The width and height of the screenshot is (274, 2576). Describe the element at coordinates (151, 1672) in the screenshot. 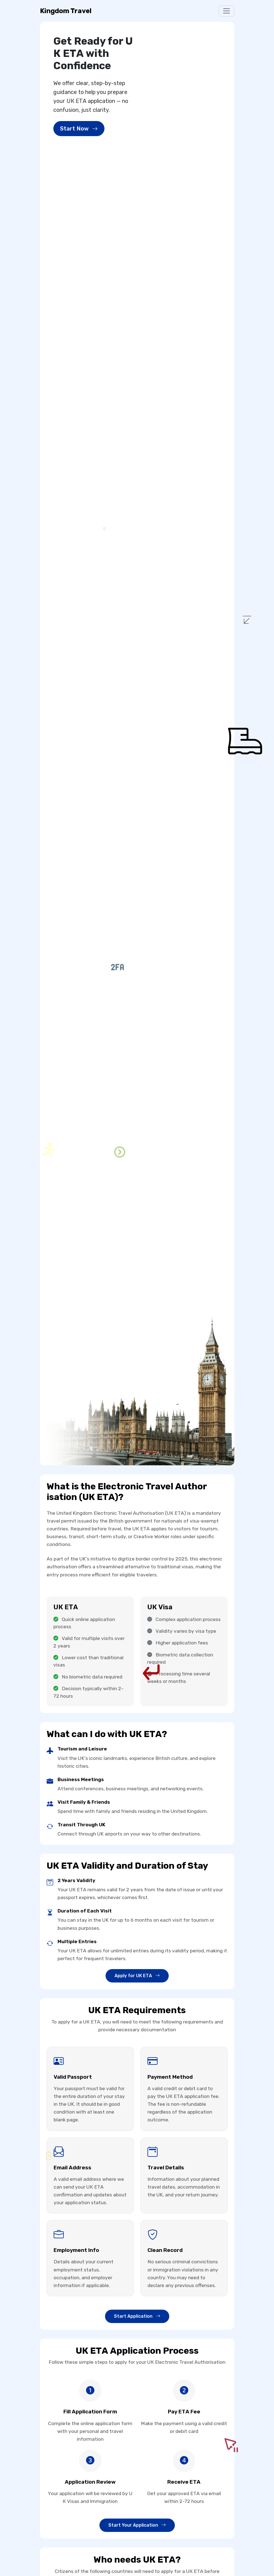

I see `return or enter key` at that location.